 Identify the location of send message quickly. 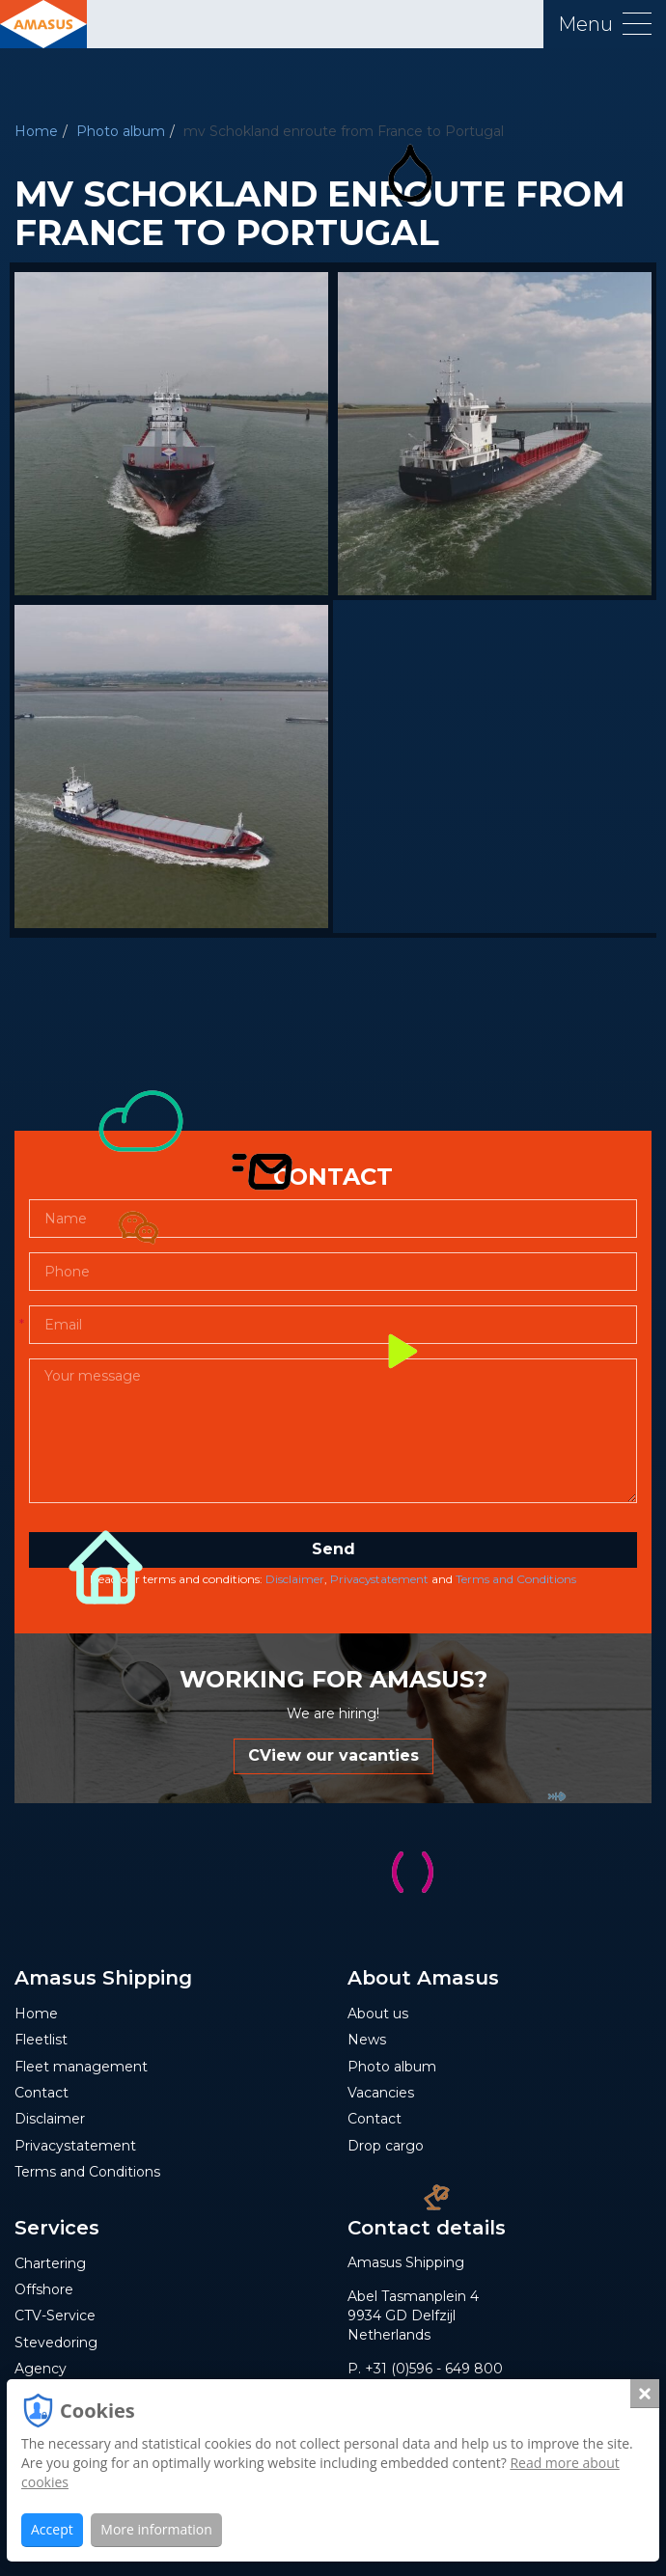
(262, 1171).